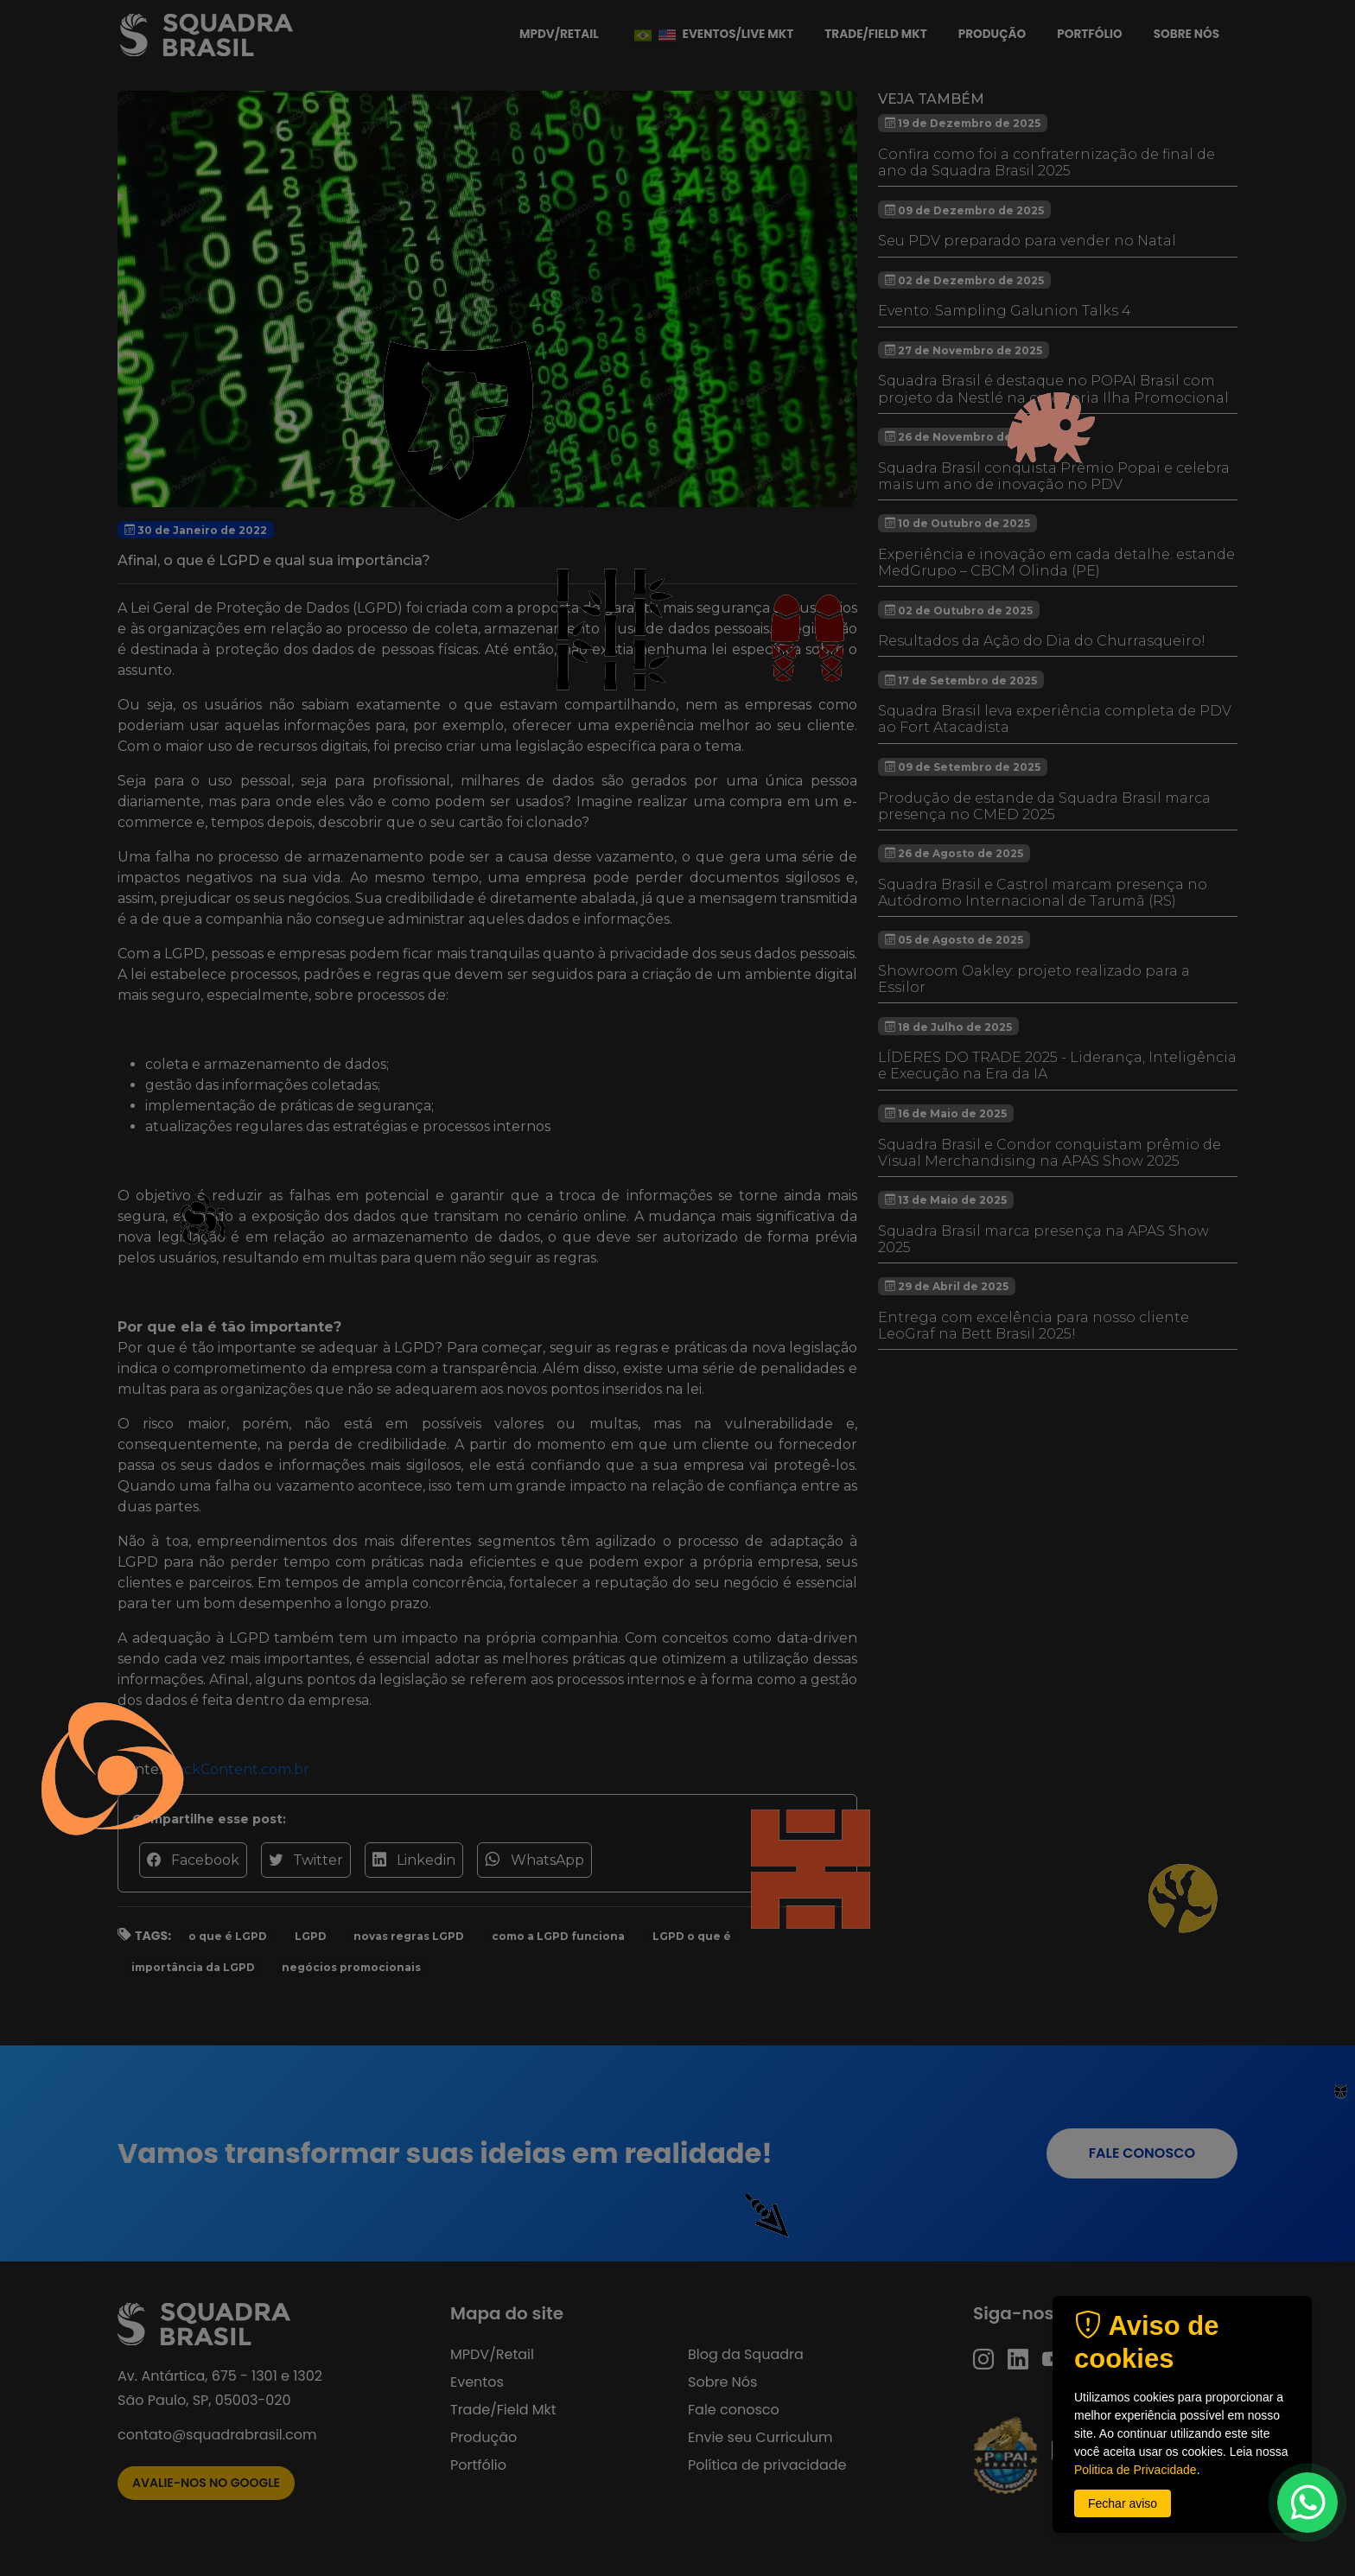 Image resolution: width=1355 pixels, height=2576 pixels. What do you see at coordinates (1051, 427) in the screenshot?
I see `select boar faction or clan emblem` at bounding box center [1051, 427].